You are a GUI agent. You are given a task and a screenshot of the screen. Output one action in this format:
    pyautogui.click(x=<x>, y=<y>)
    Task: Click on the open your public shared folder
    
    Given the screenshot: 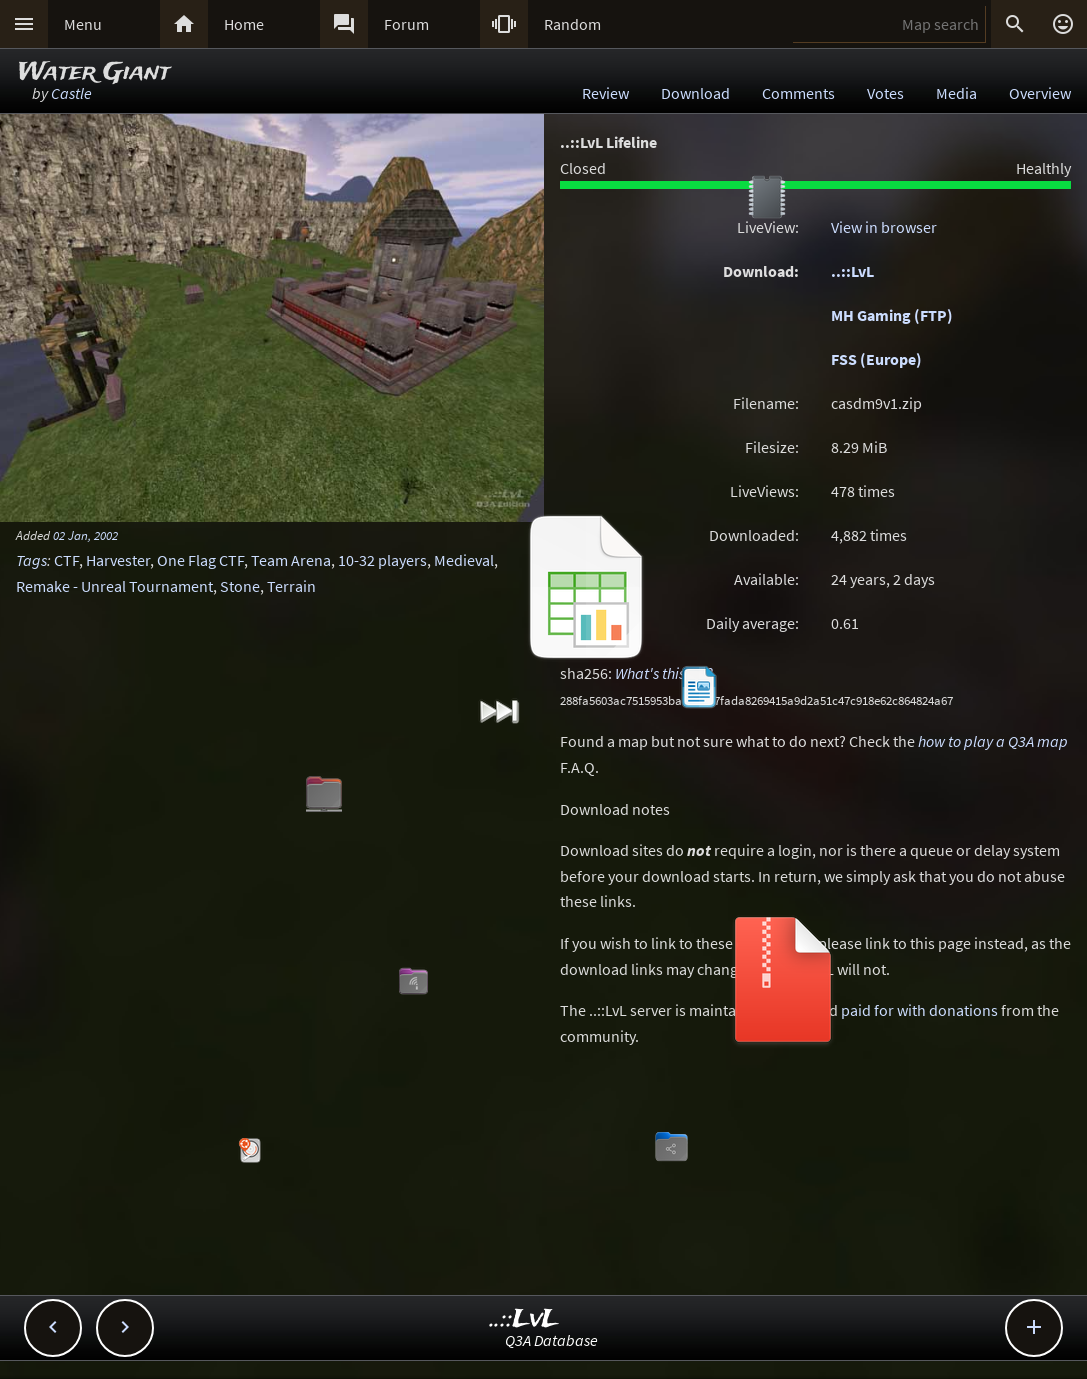 What is the action you would take?
    pyautogui.click(x=671, y=1146)
    